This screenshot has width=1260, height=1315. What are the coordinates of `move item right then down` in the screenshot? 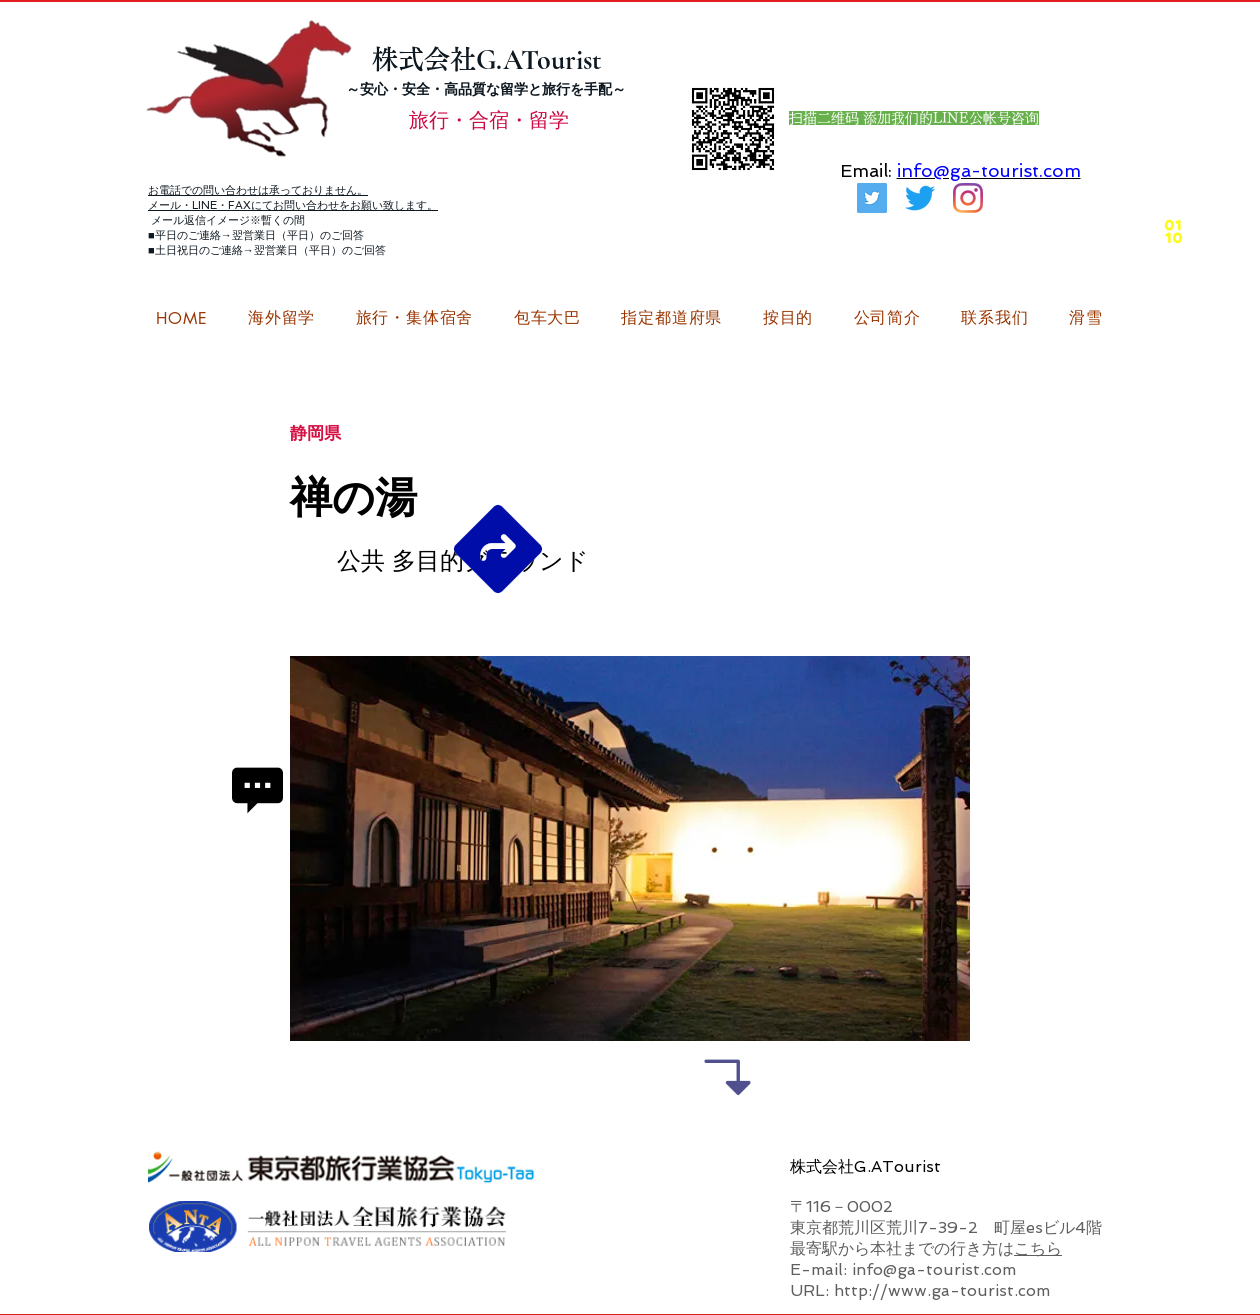 It's located at (727, 1075).